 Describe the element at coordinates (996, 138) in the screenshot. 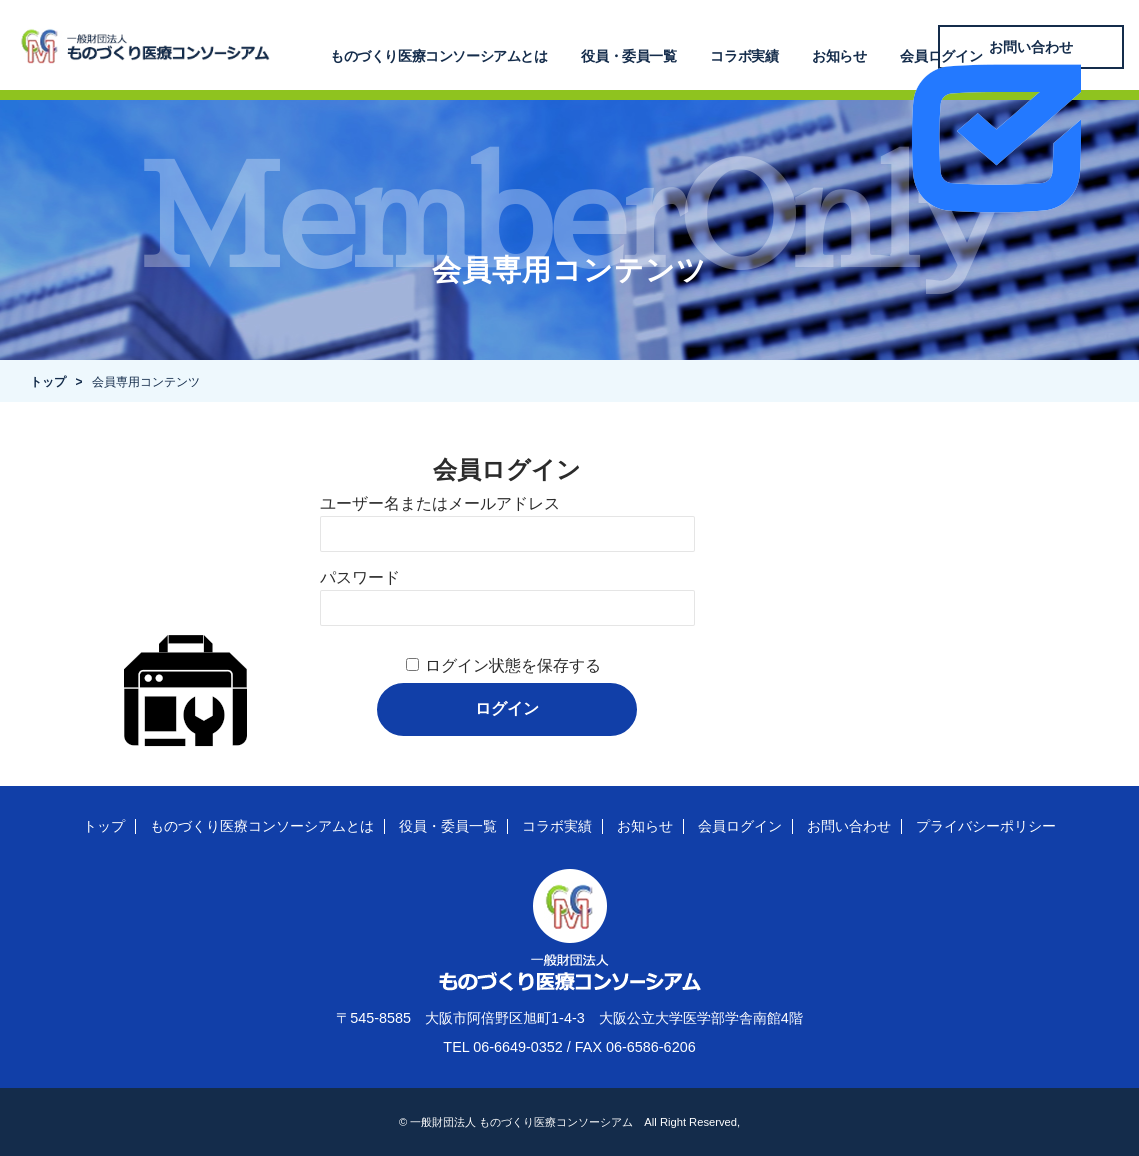

I see `helpdesk logo - customer support platform` at that location.